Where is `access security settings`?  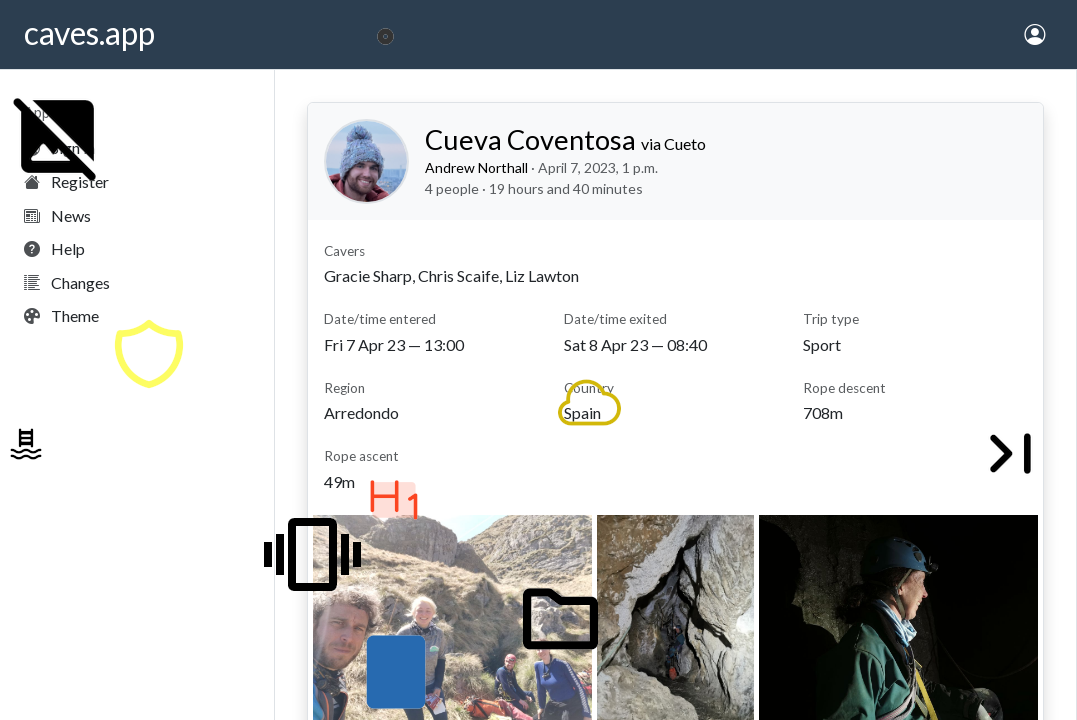 access security settings is located at coordinates (149, 354).